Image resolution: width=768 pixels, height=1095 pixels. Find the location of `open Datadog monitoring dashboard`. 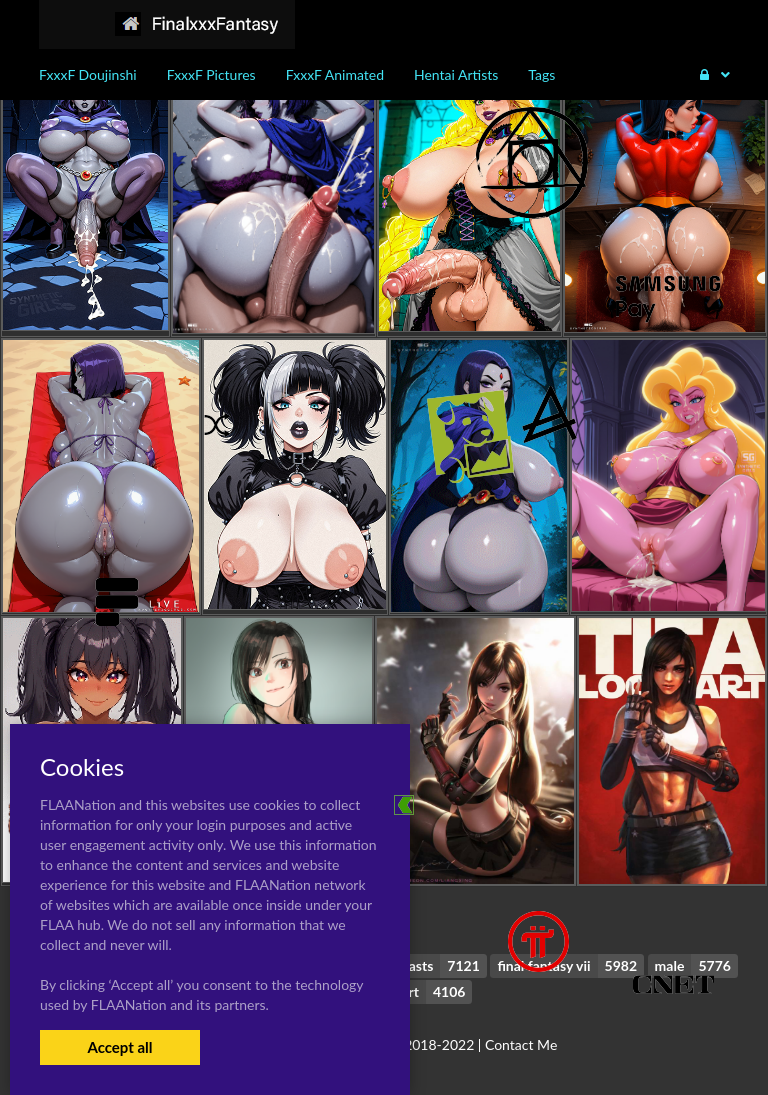

open Datadog monitoring dashboard is located at coordinates (470, 436).